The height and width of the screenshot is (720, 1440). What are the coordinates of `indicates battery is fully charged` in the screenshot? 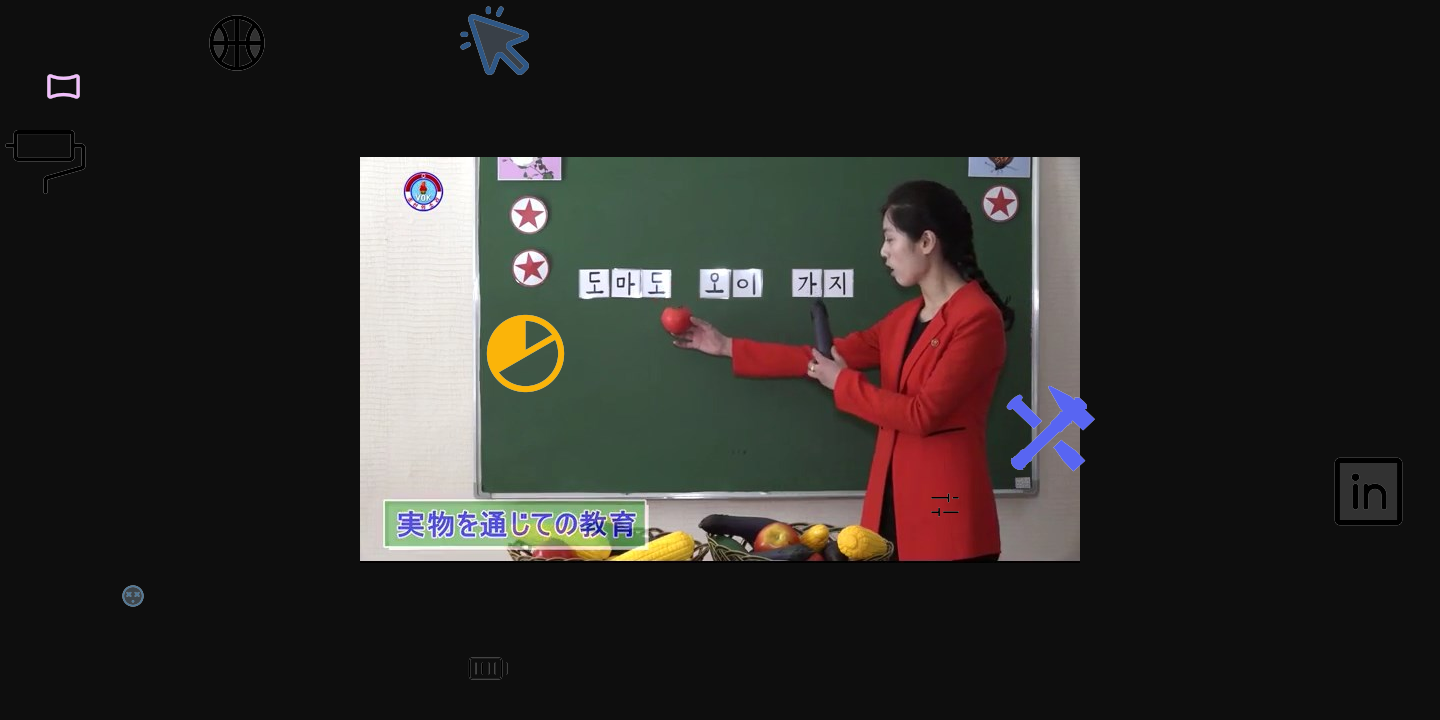 It's located at (487, 668).